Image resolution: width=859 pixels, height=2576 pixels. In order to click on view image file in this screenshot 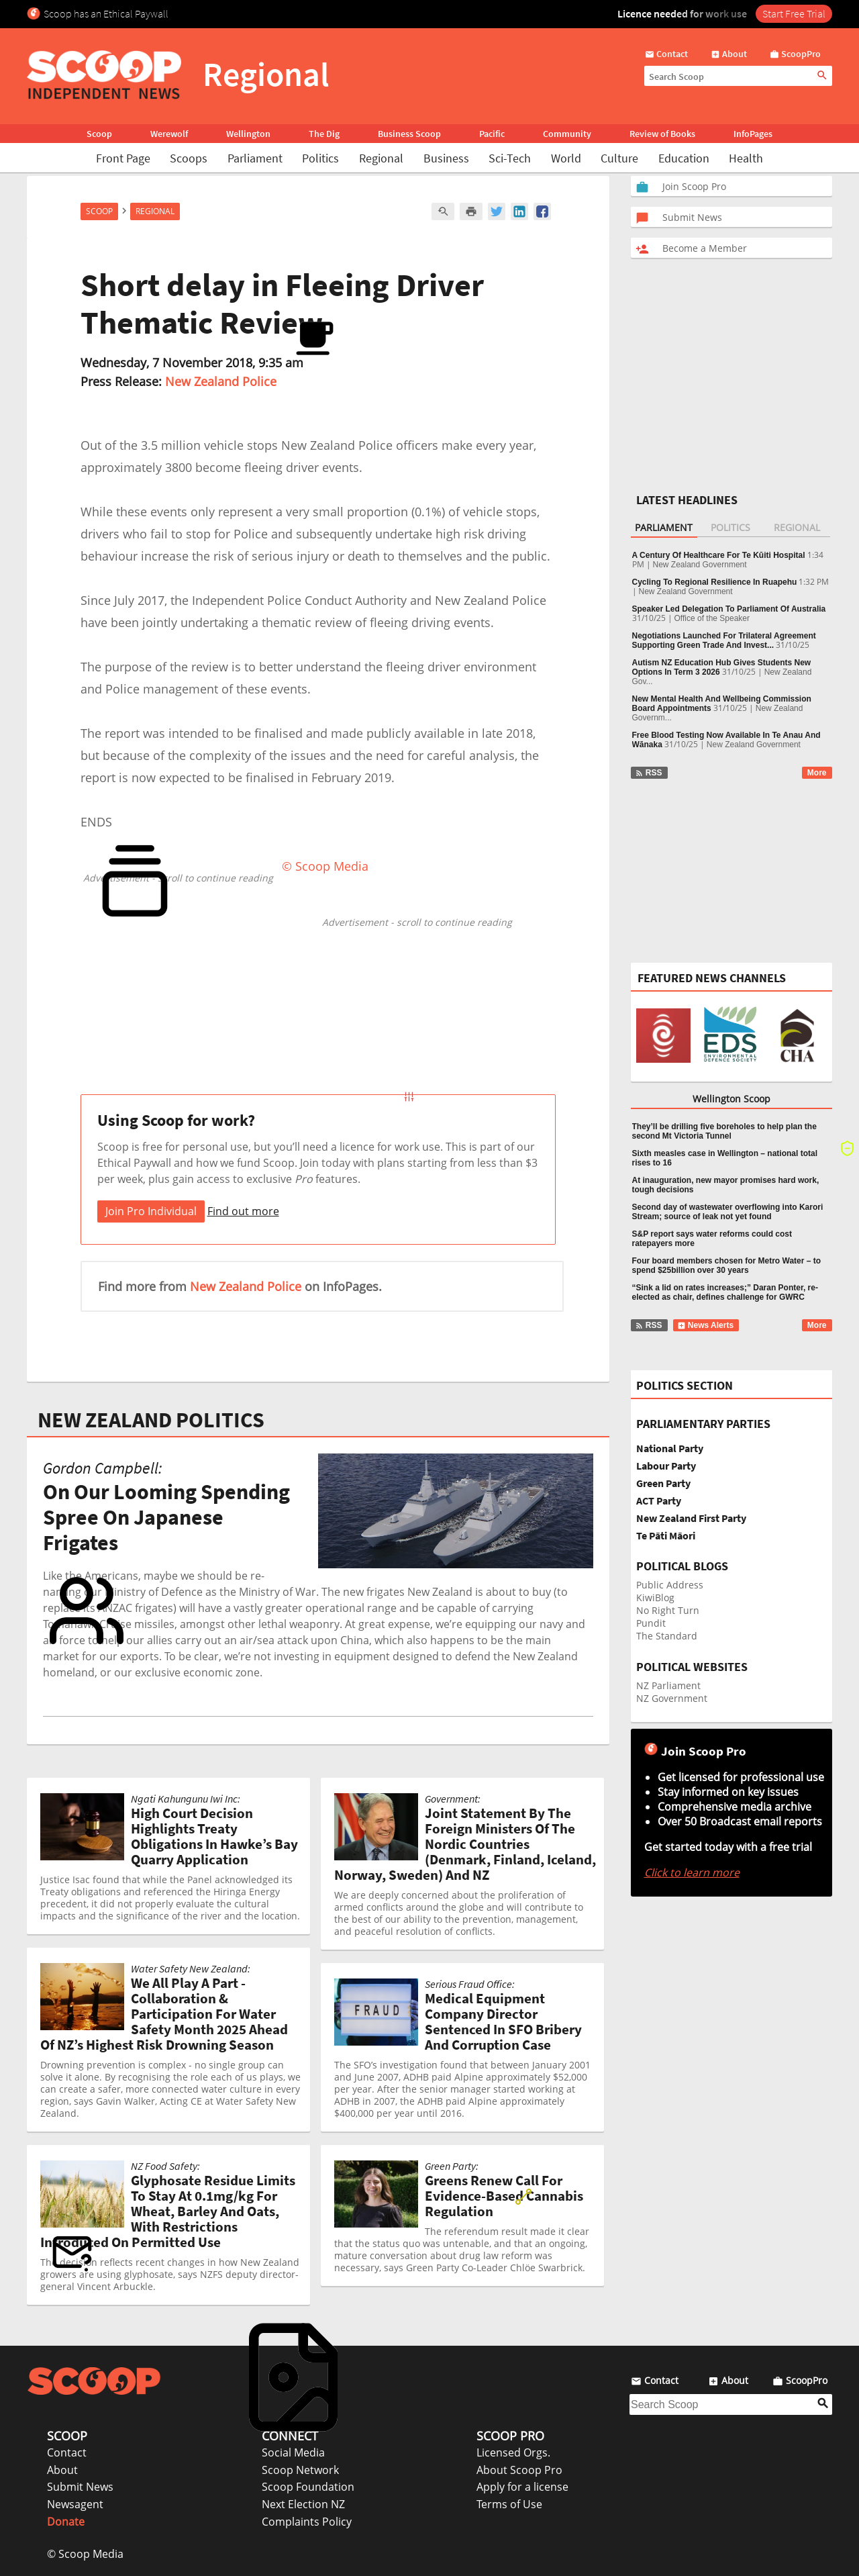, I will do `click(293, 2377)`.